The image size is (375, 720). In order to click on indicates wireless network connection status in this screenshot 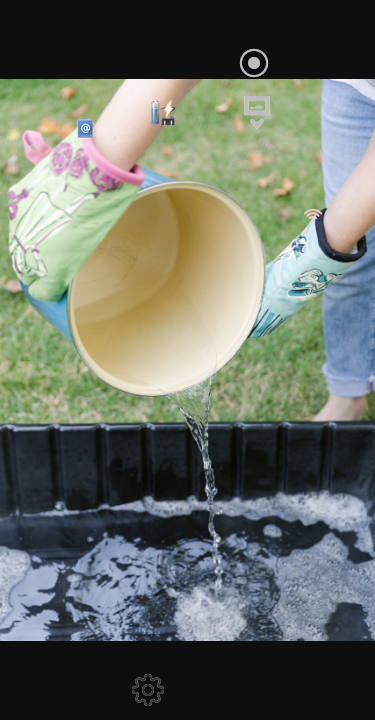, I will do `click(313, 215)`.